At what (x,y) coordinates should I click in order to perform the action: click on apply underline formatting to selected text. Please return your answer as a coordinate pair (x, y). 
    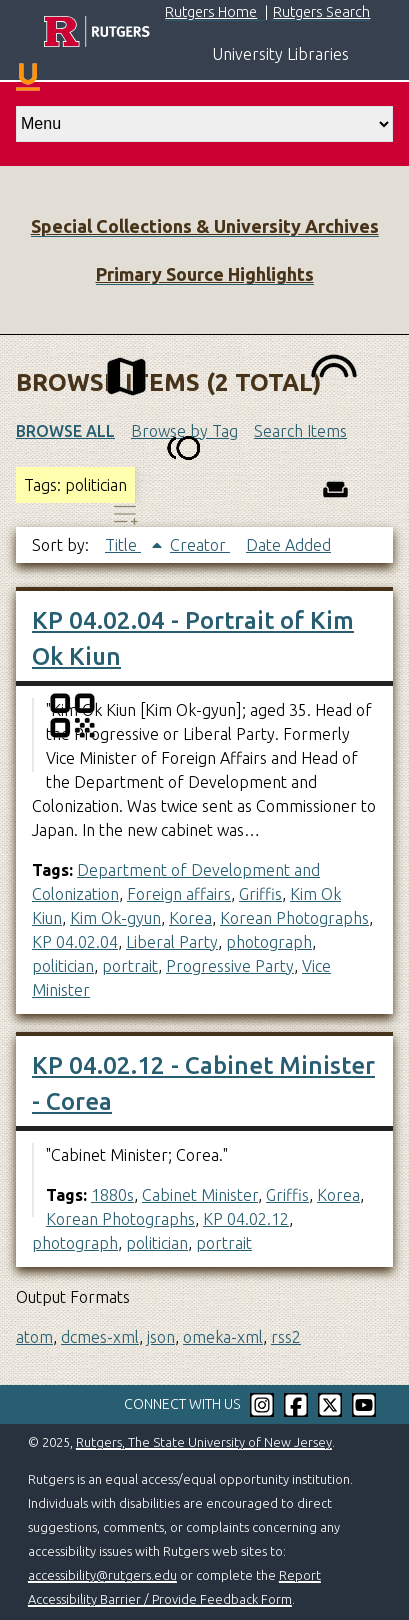
    Looking at the image, I should click on (28, 77).